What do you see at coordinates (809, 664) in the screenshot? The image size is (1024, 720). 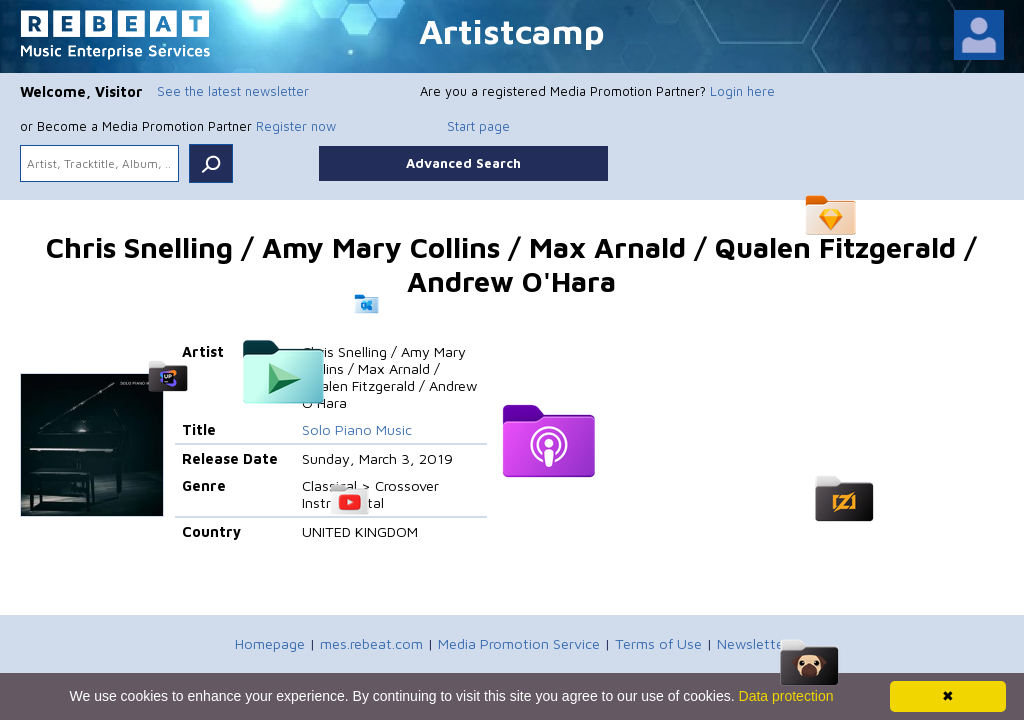 I see `folder containing pug-related images or files` at bounding box center [809, 664].